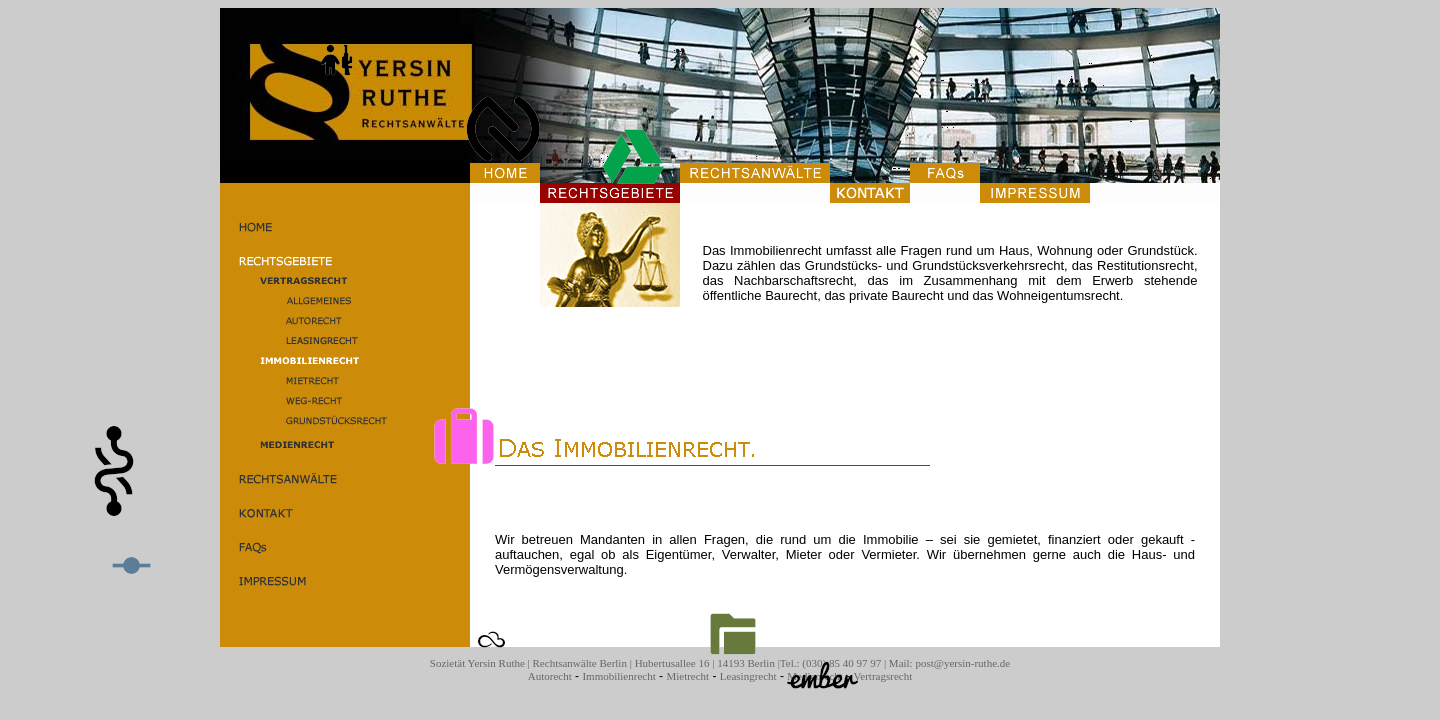  Describe the element at coordinates (337, 60) in the screenshot. I see `indicates content related to child soldiers or armed conflict involving minors` at that location.